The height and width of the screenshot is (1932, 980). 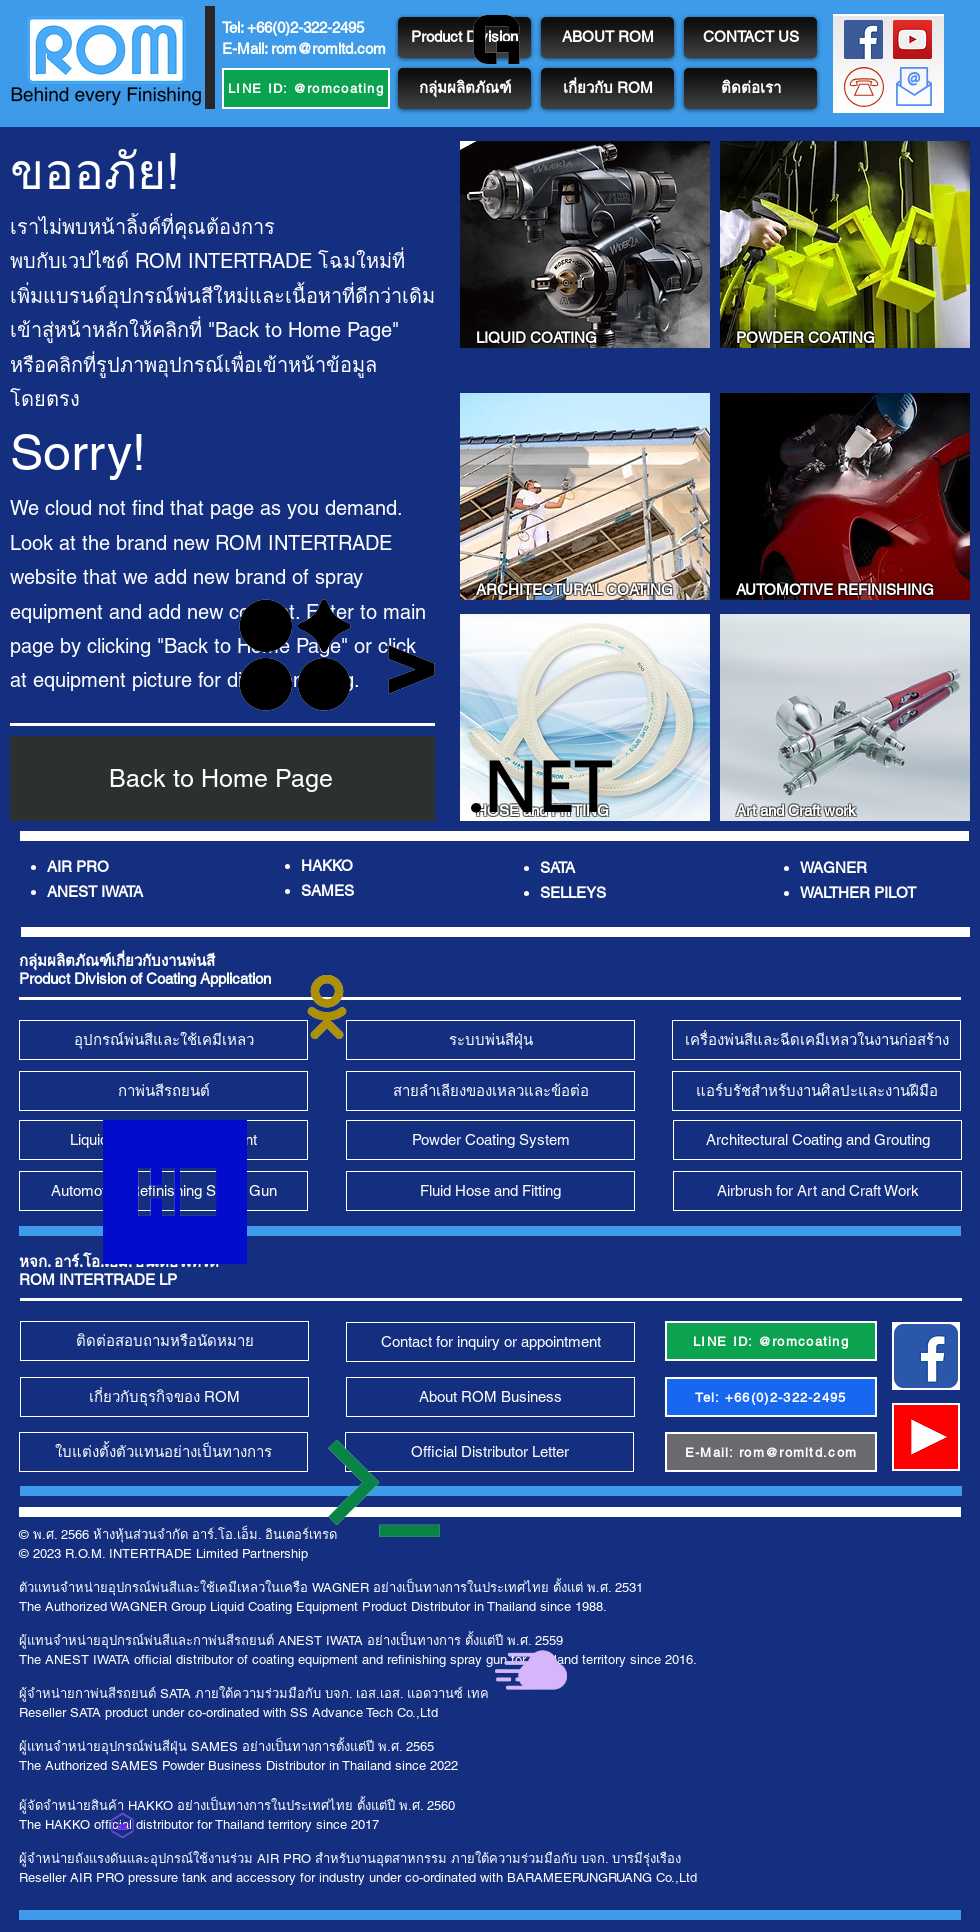 I want to click on link to HackerRank profile, so click(x=175, y=1192).